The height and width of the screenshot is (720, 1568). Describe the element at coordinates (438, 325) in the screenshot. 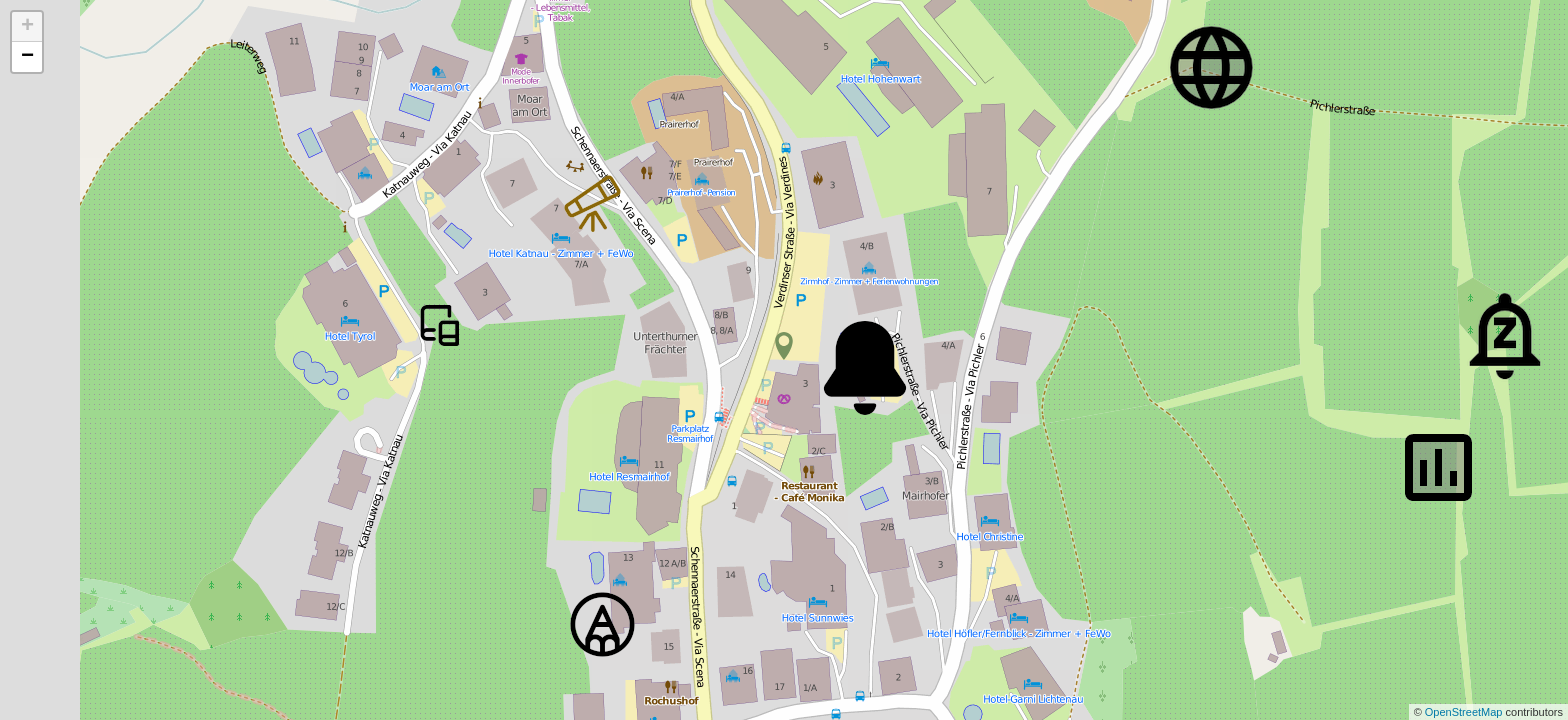

I see `clone a repository` at that location.